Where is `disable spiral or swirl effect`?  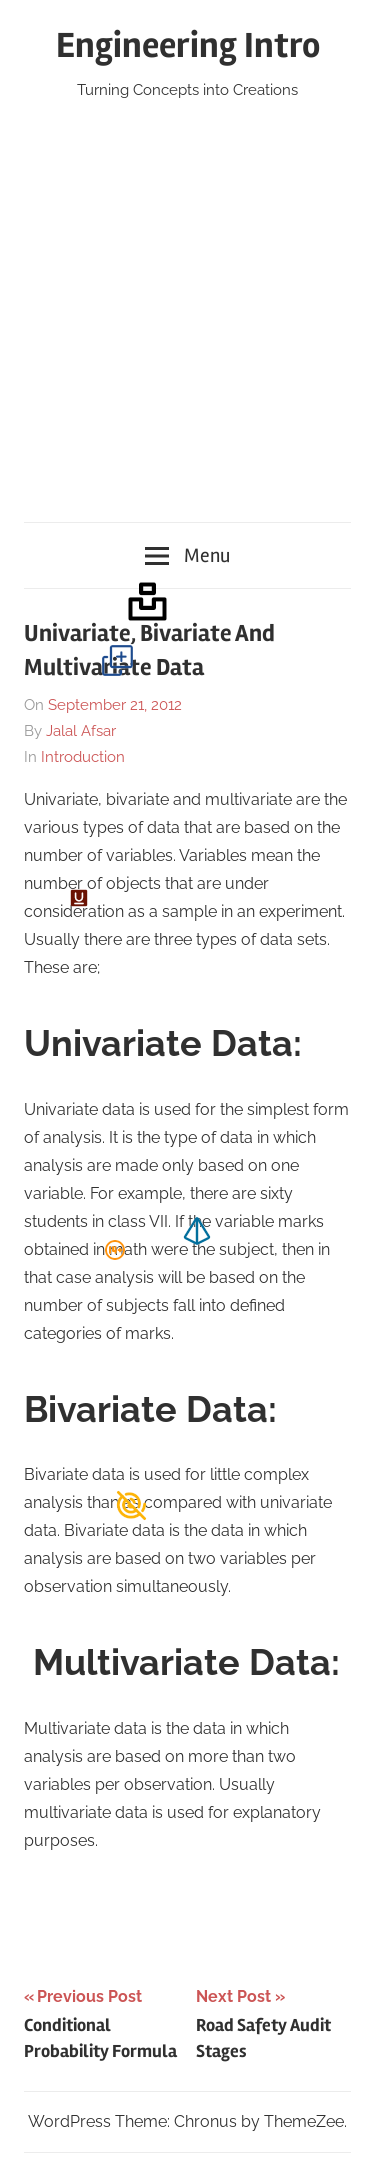
disable spiral or swirl effect is located at coordinates (131, 1505).